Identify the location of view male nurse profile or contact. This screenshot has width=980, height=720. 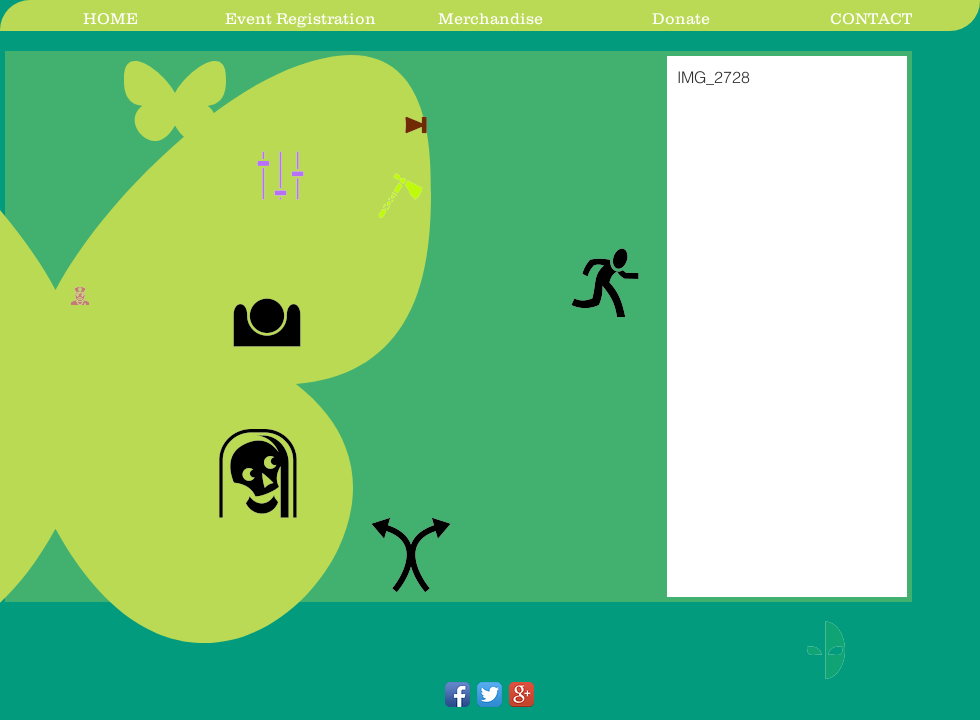
(80, 296).